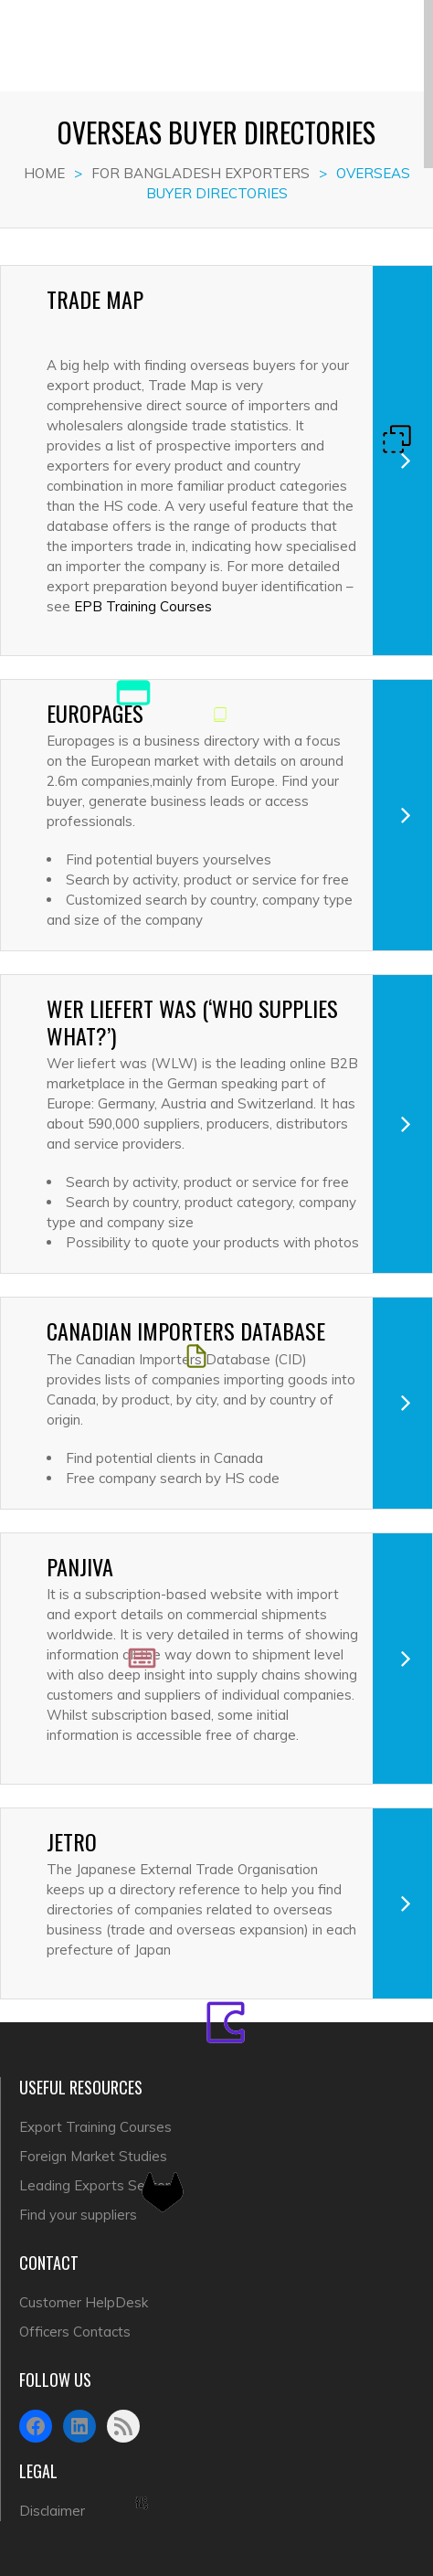 The width and height of the screenshot is (433, 2576). I want to click on open a book or reading view, so click(220, 715).